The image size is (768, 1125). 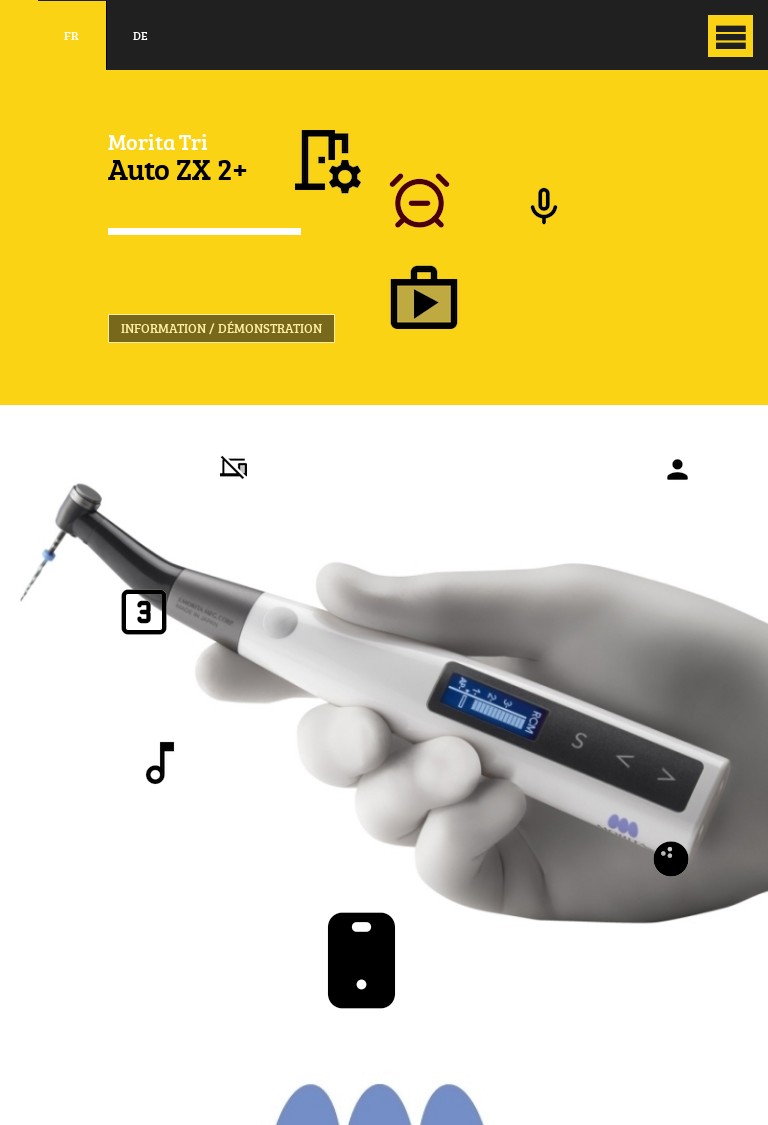 I want to click on access bowling or sports games, so click(x=671, y=859).